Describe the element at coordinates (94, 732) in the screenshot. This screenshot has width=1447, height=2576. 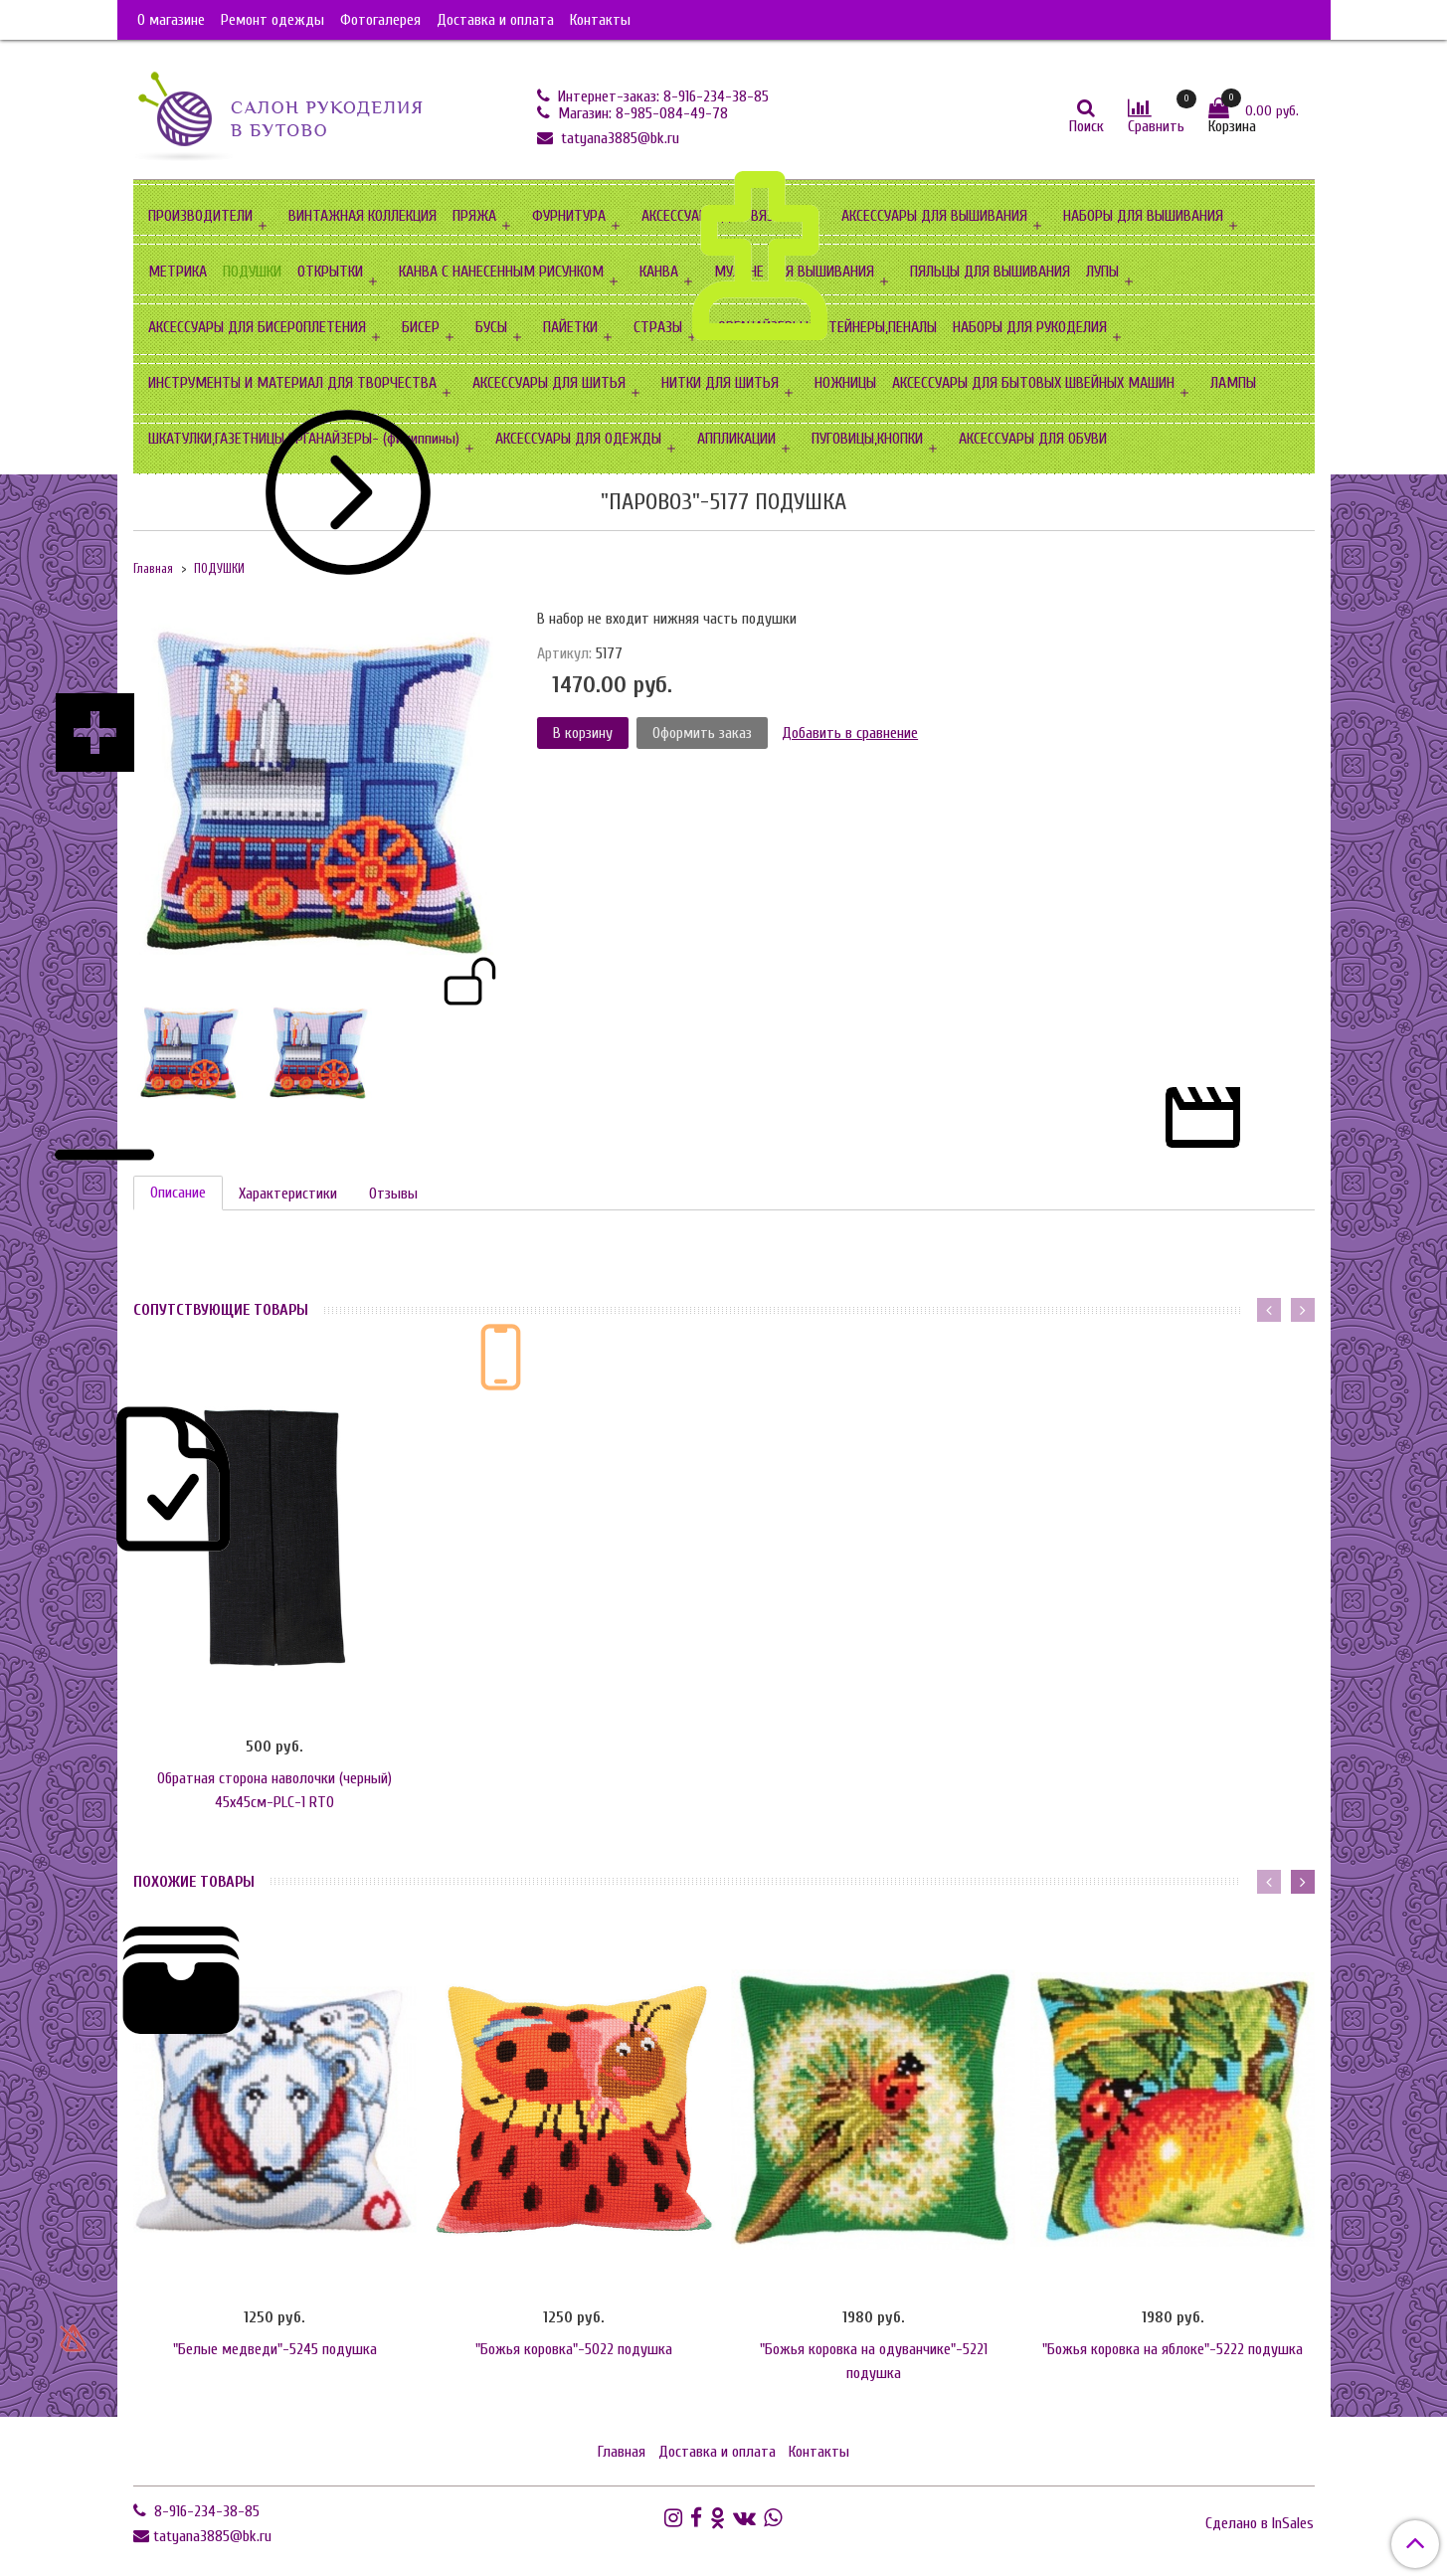
I see `add a new item or content` at that location.